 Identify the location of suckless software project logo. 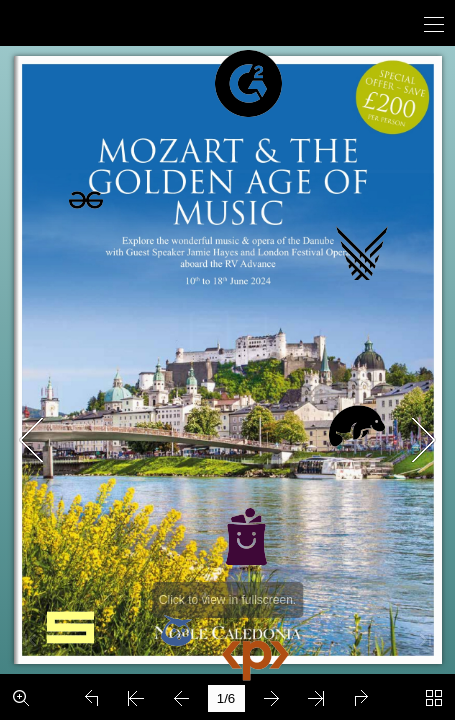
(70, 627).